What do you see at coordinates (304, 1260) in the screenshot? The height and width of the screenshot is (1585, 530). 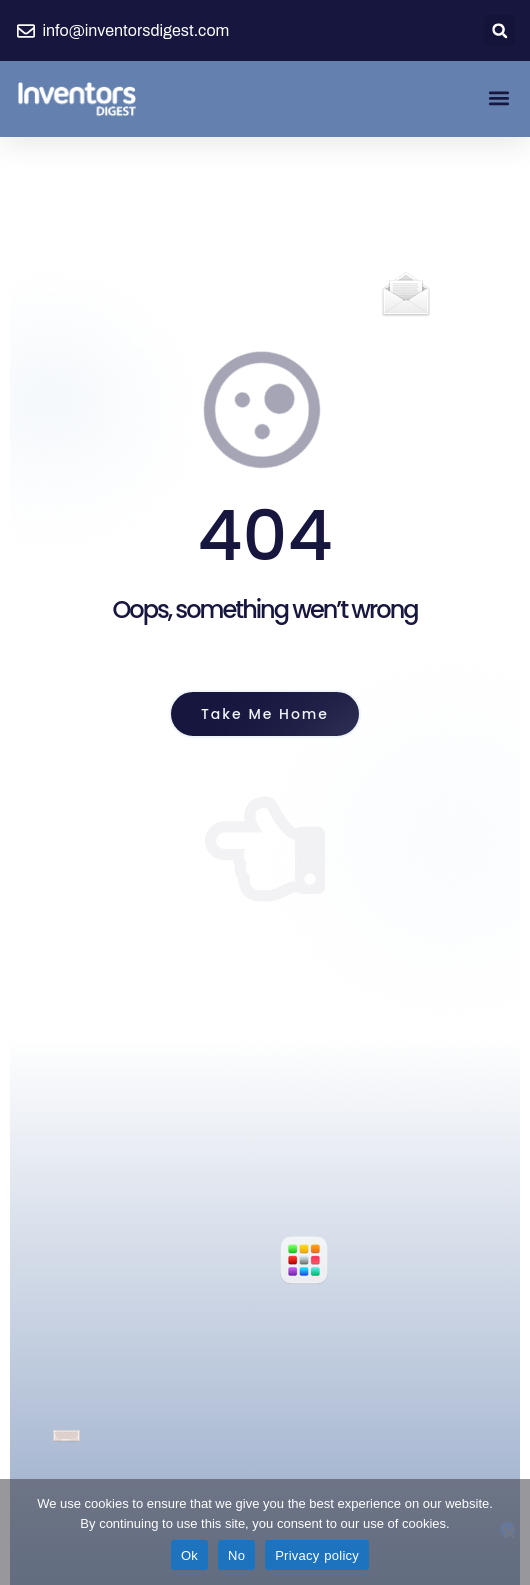 I see `open the app launcher to view all applications` at bounding box center [304, 1260].